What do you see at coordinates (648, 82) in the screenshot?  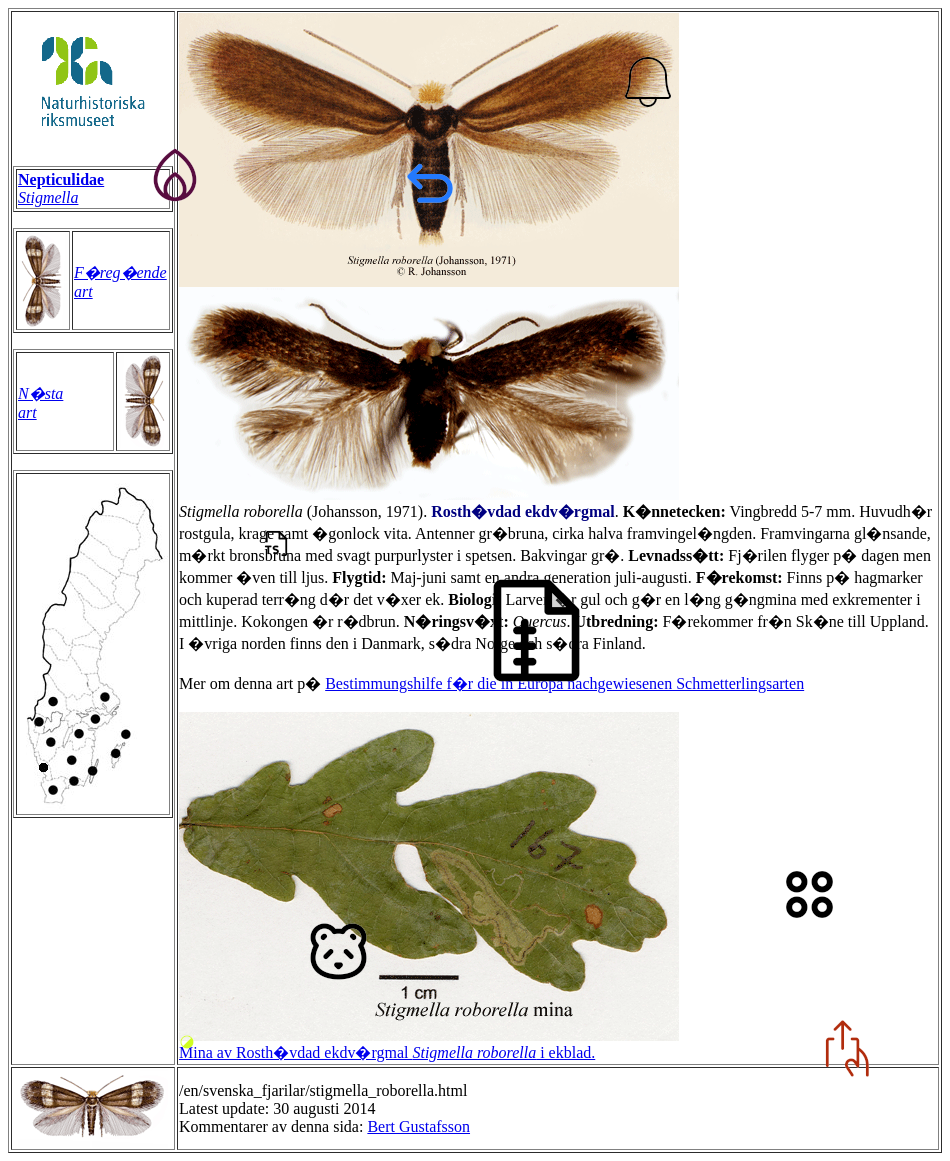 I see `view notifications` at bounding box center [648, 82].